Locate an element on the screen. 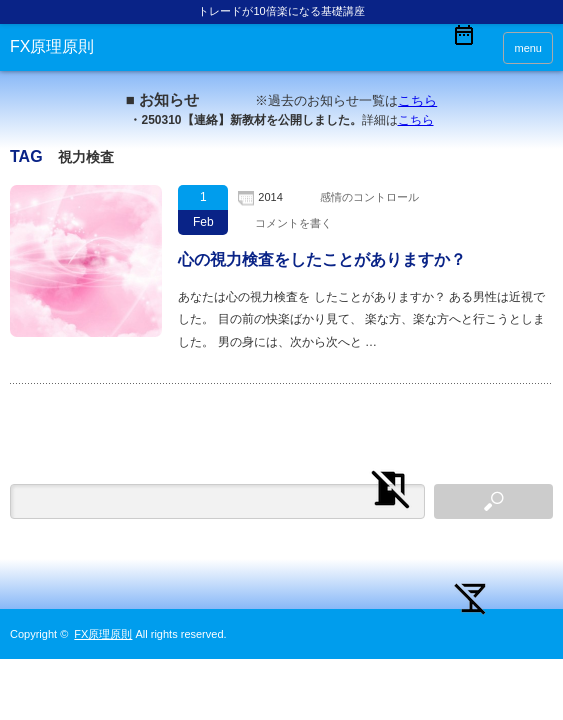 This screenshot has width=563, height=720. indicates alcohol-free zone or no drinks allowed is located at coordinates (471, 598).